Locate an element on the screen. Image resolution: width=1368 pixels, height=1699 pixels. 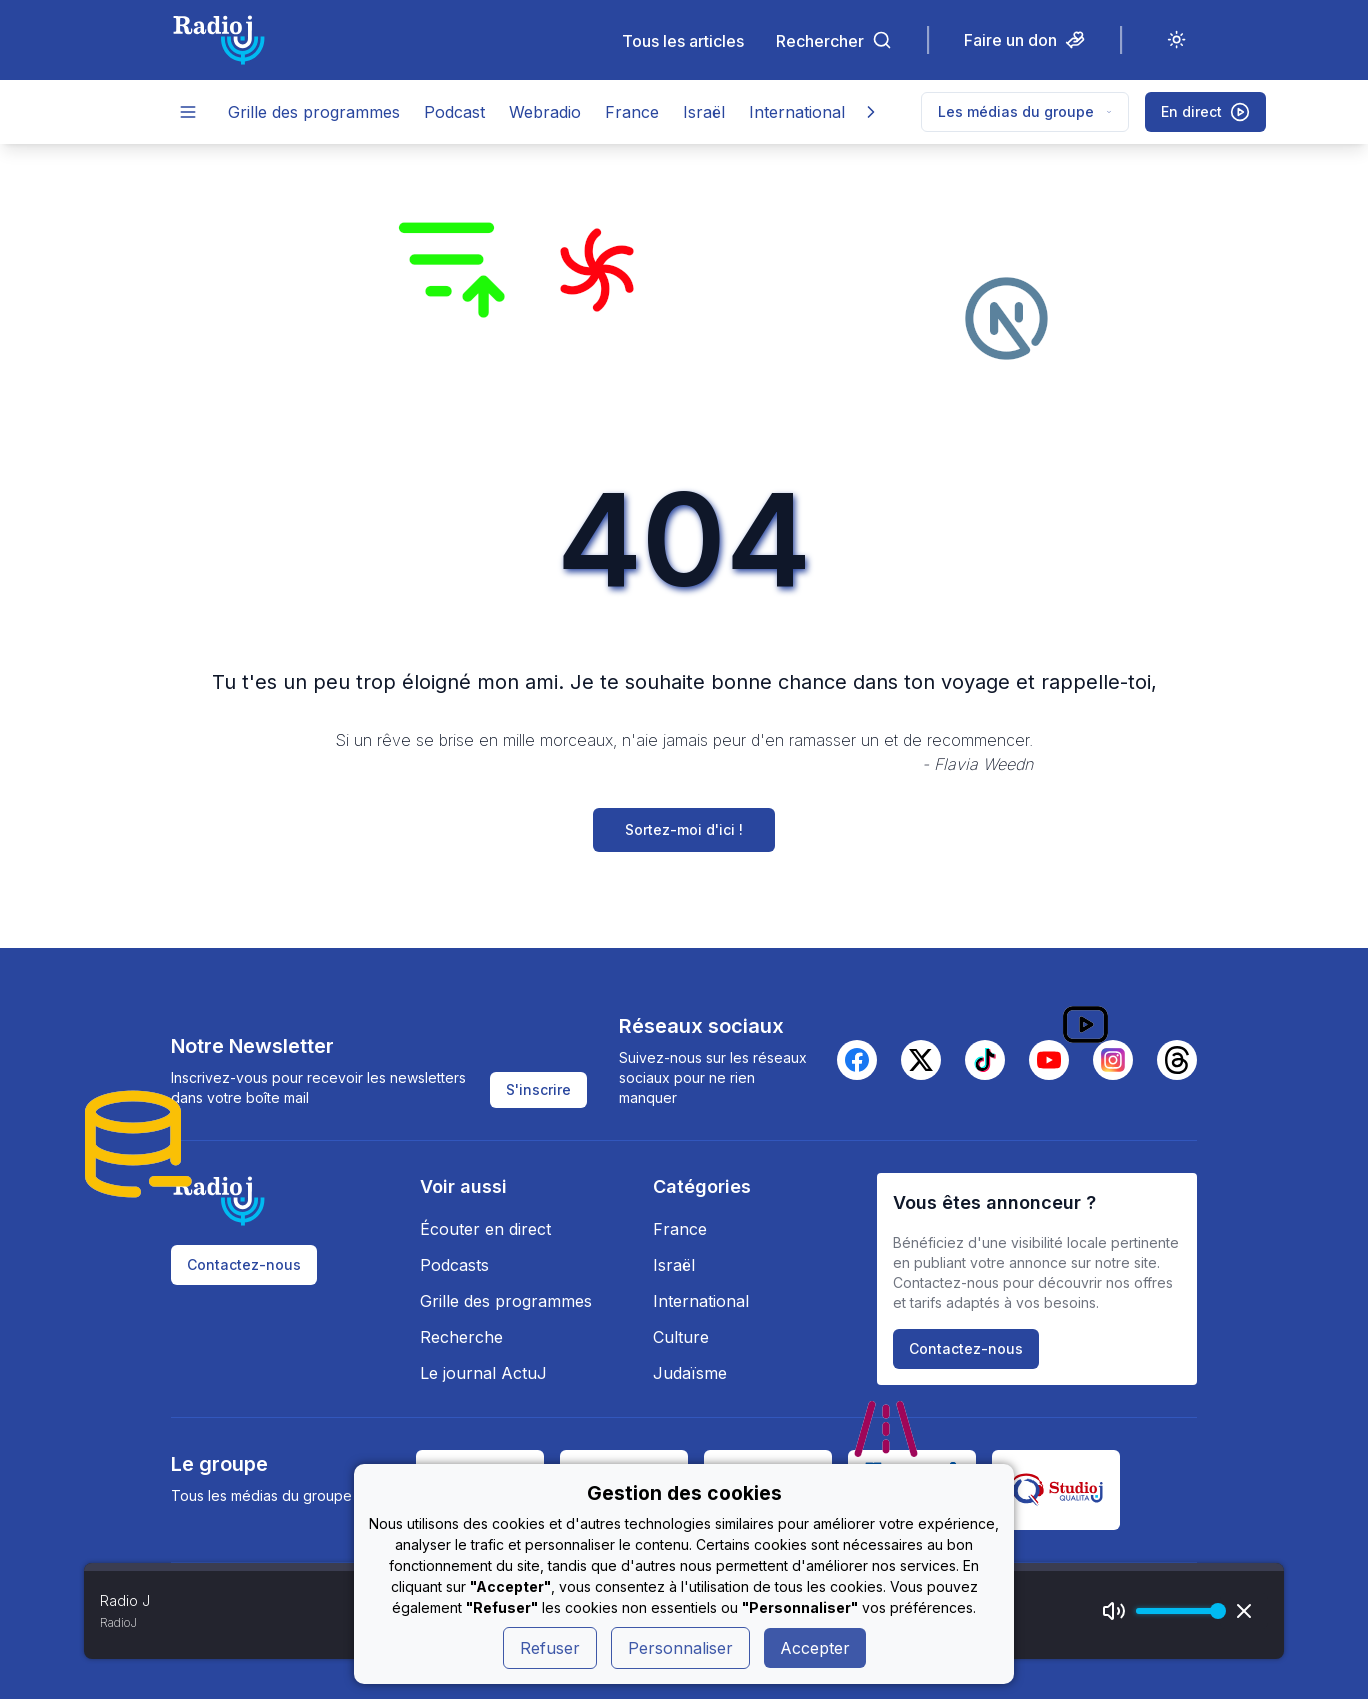
open YouTube app is located at coordinates (1085, 1024).